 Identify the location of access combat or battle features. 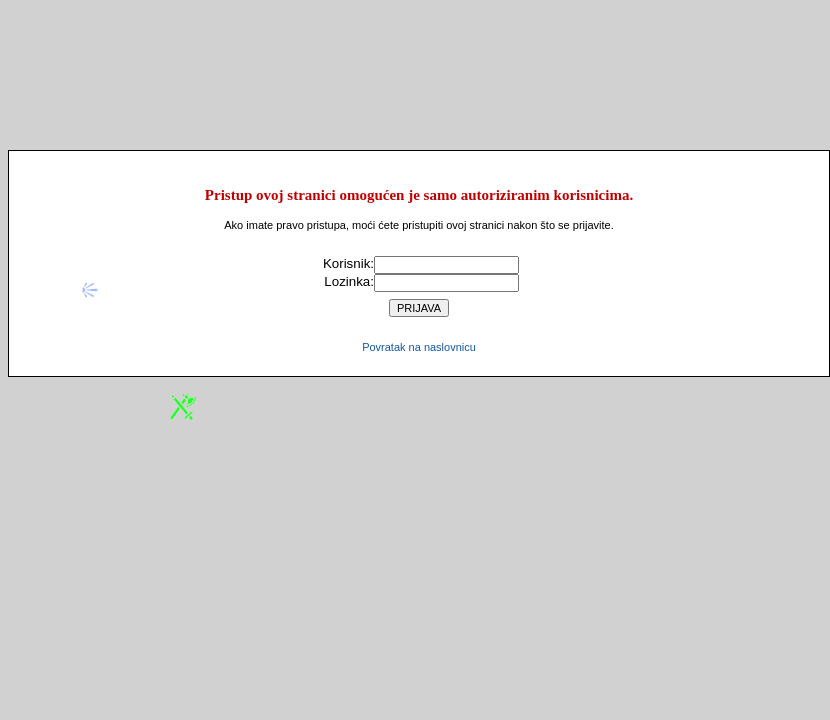
(183, 407).